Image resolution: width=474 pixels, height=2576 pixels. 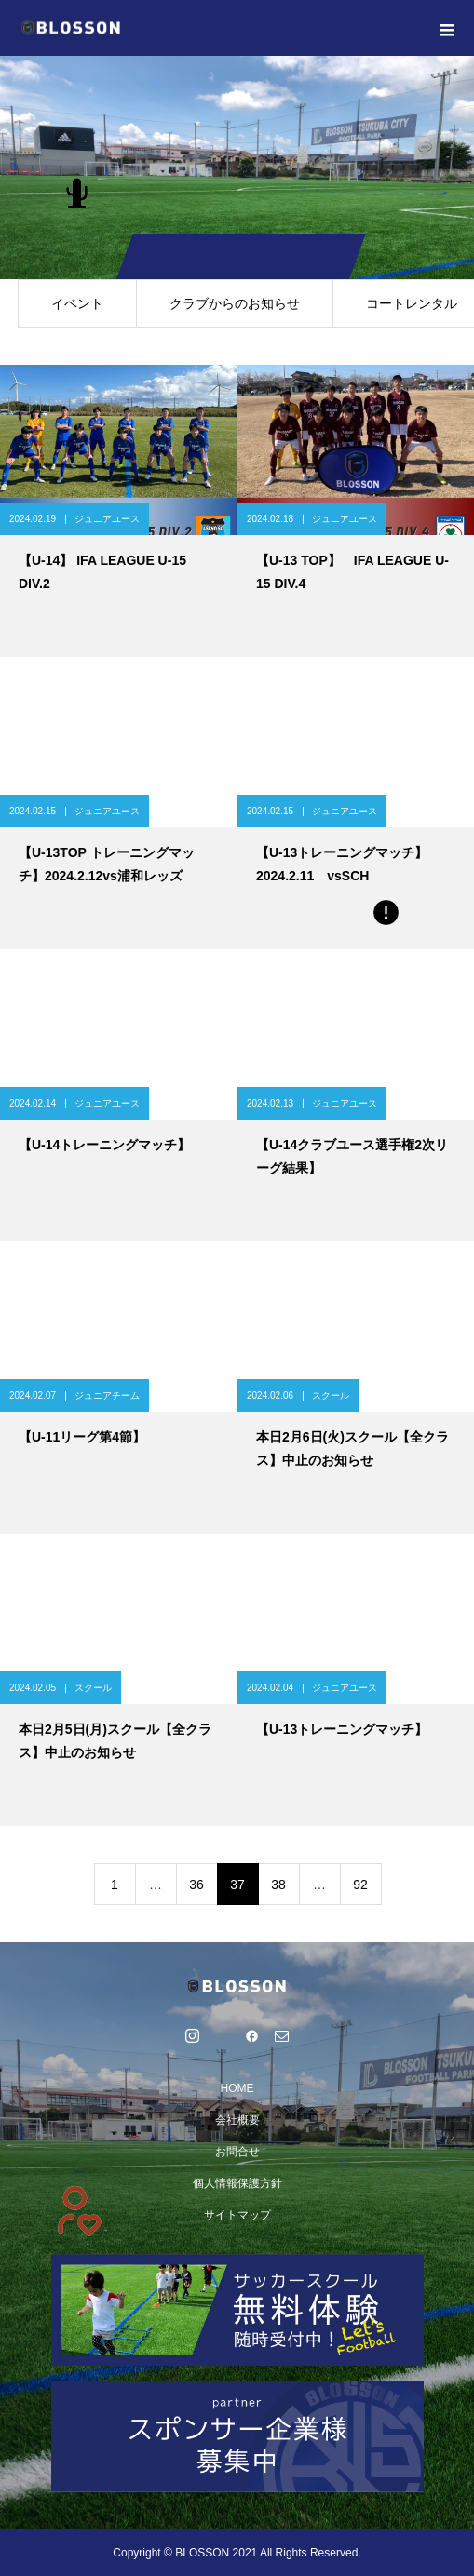 What do you see at coordinates (386, 912) in the screenshot?
I see `indicates a warning or alert that needs attention` at bounding box center [386, 912].